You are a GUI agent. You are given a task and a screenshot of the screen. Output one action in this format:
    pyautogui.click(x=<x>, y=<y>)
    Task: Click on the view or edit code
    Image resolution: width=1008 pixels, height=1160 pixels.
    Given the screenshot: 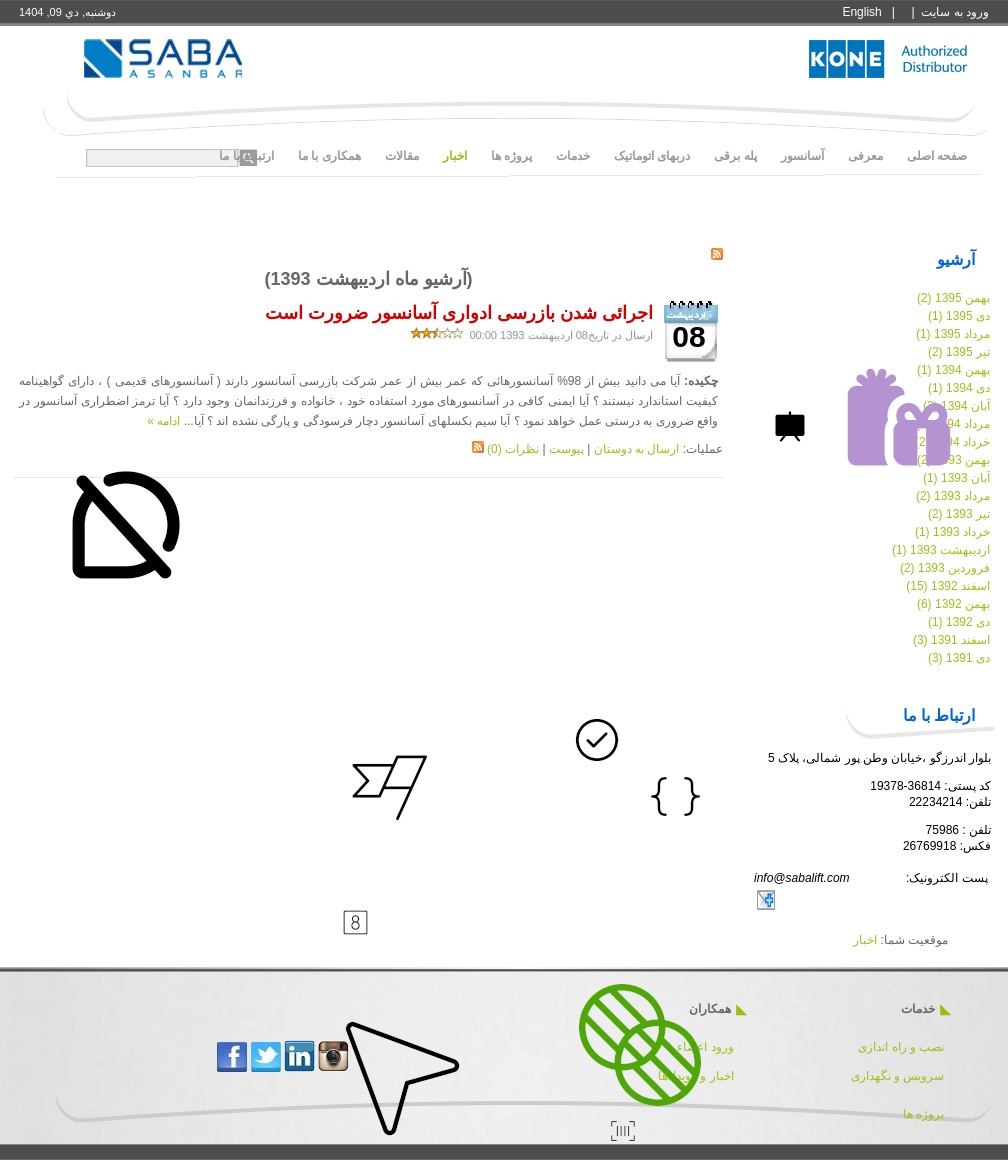 What is the action you would take?
    pyautogui.click(x=675, y=796)
    